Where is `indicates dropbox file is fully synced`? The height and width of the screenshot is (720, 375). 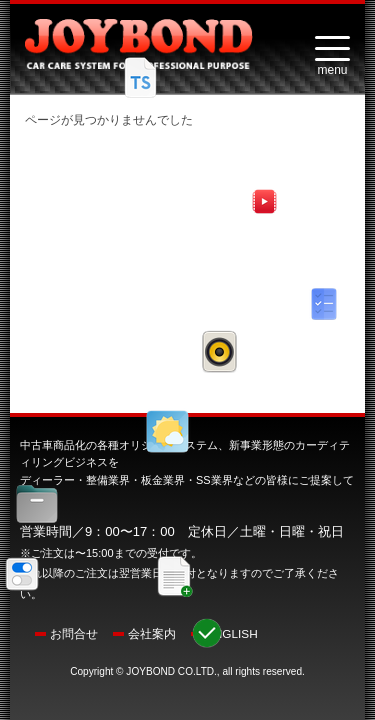
indicates dropbox file is fully synced is located at coordinates (207, 633).